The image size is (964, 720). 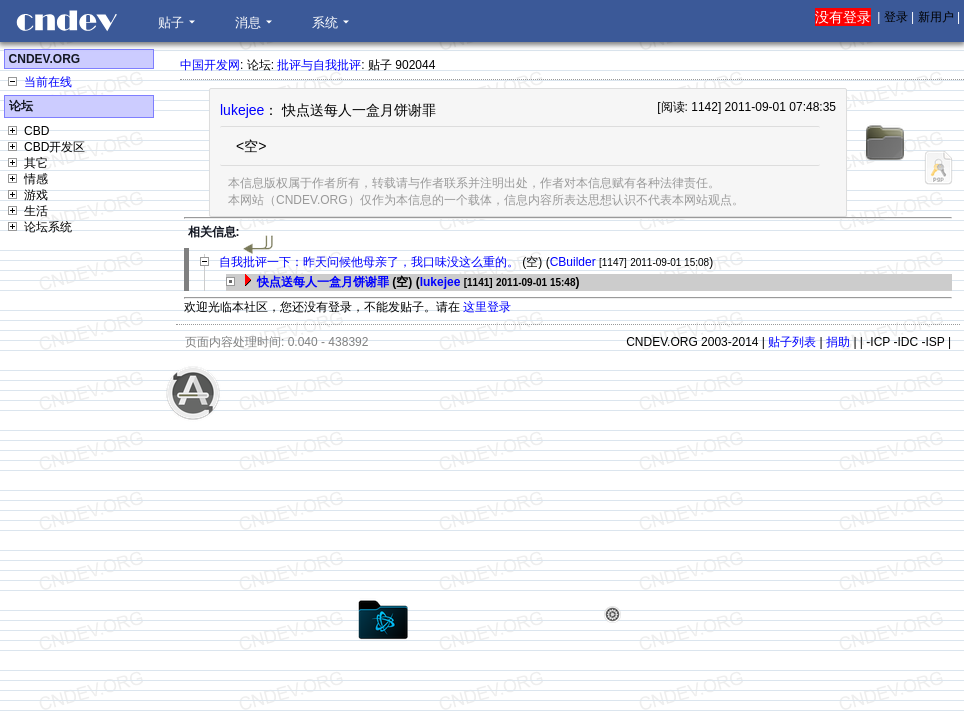 What do you see at coordinates (257, 242) in the screenshot?
I see `reply to all recipients of an email` at bounding box center [257, 242].